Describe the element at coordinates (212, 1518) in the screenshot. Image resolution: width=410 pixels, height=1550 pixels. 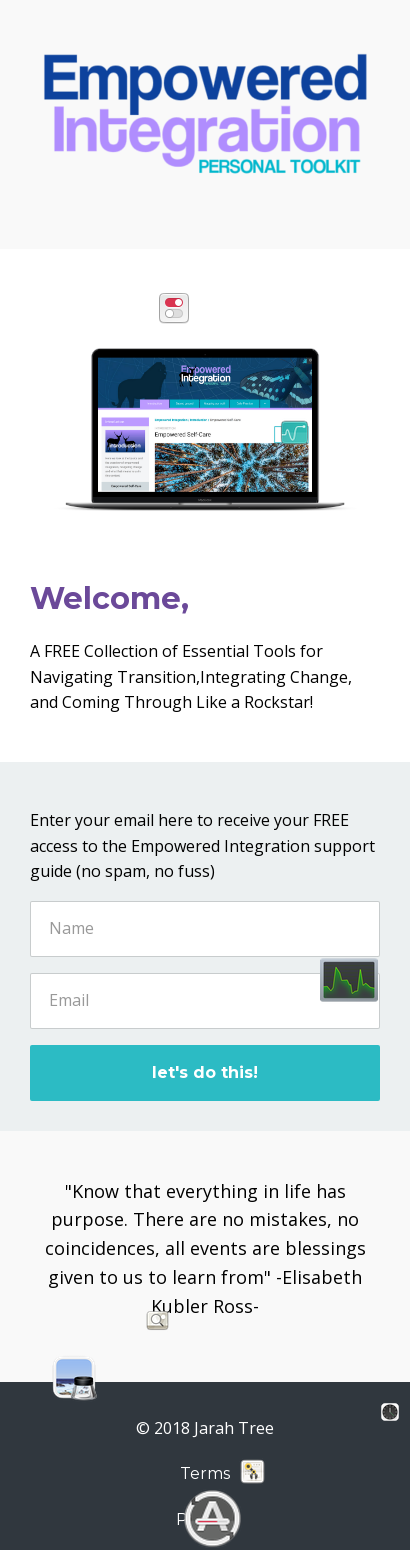
I see `check for available system updates` at that location.